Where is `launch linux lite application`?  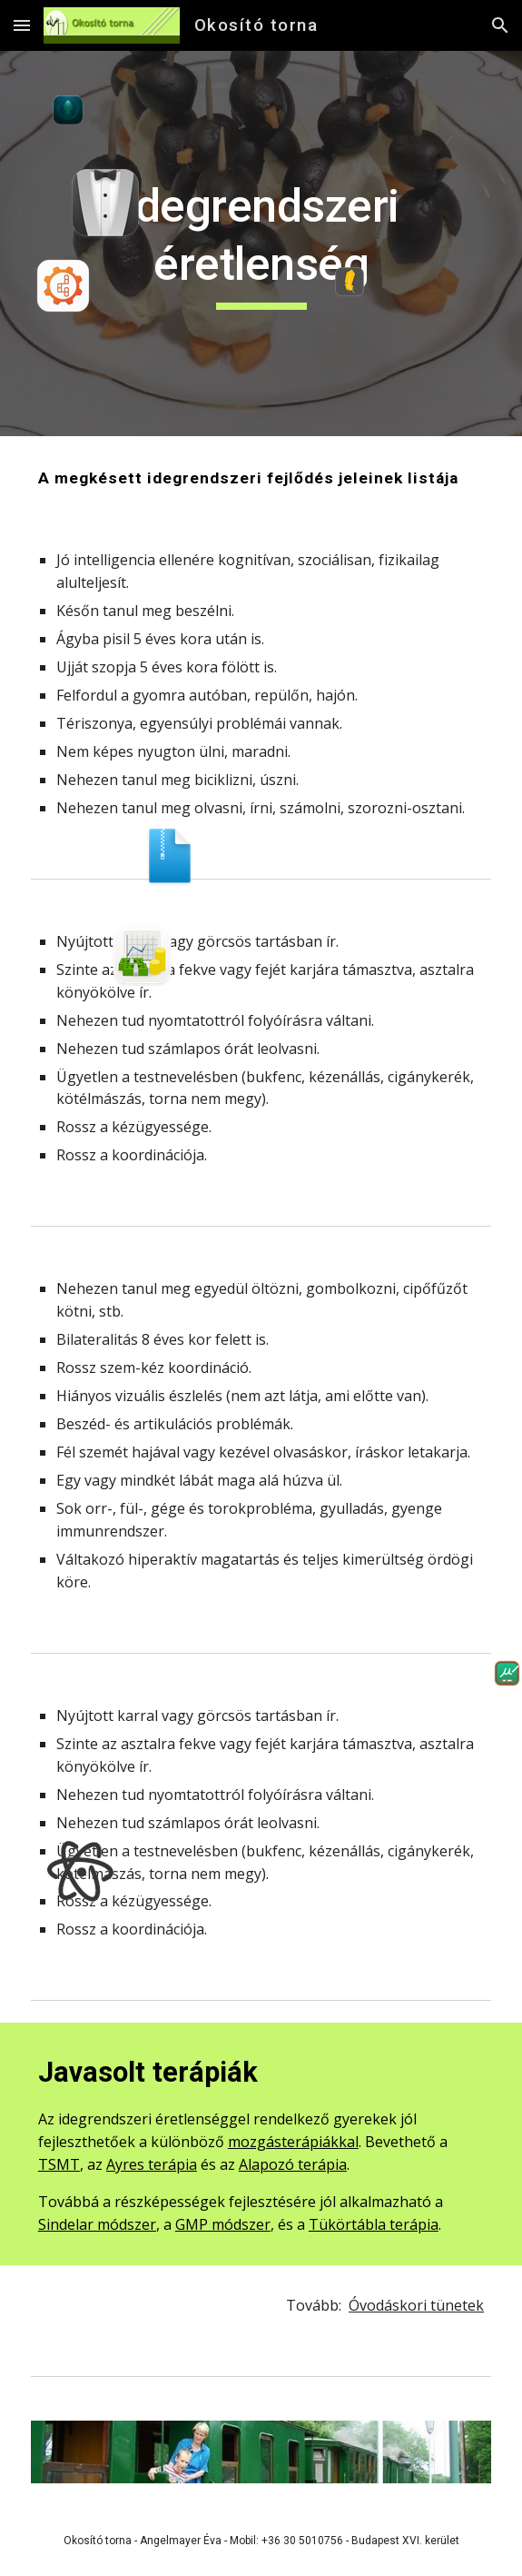 launch linux lite application is located at coordinates (350, 282).